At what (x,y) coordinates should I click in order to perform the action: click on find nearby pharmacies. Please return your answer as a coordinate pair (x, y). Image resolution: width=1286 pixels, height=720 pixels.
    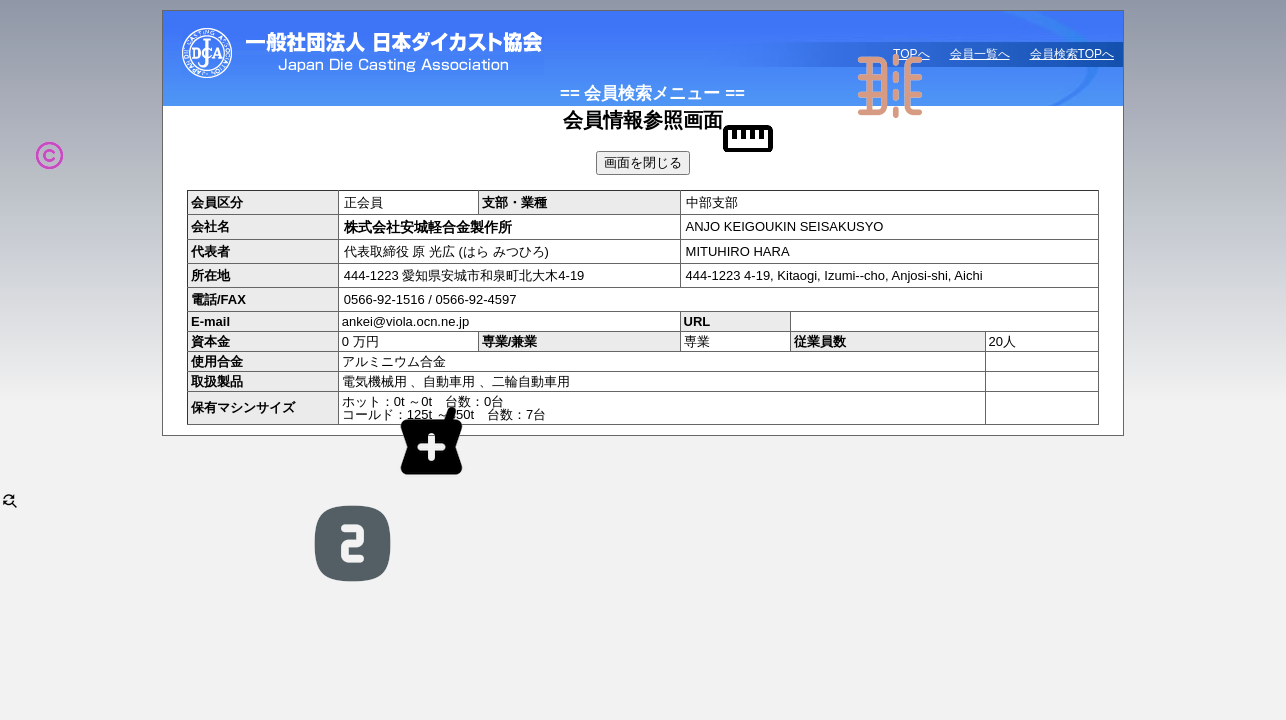
    Looking at the image, I should click on (431, 443).